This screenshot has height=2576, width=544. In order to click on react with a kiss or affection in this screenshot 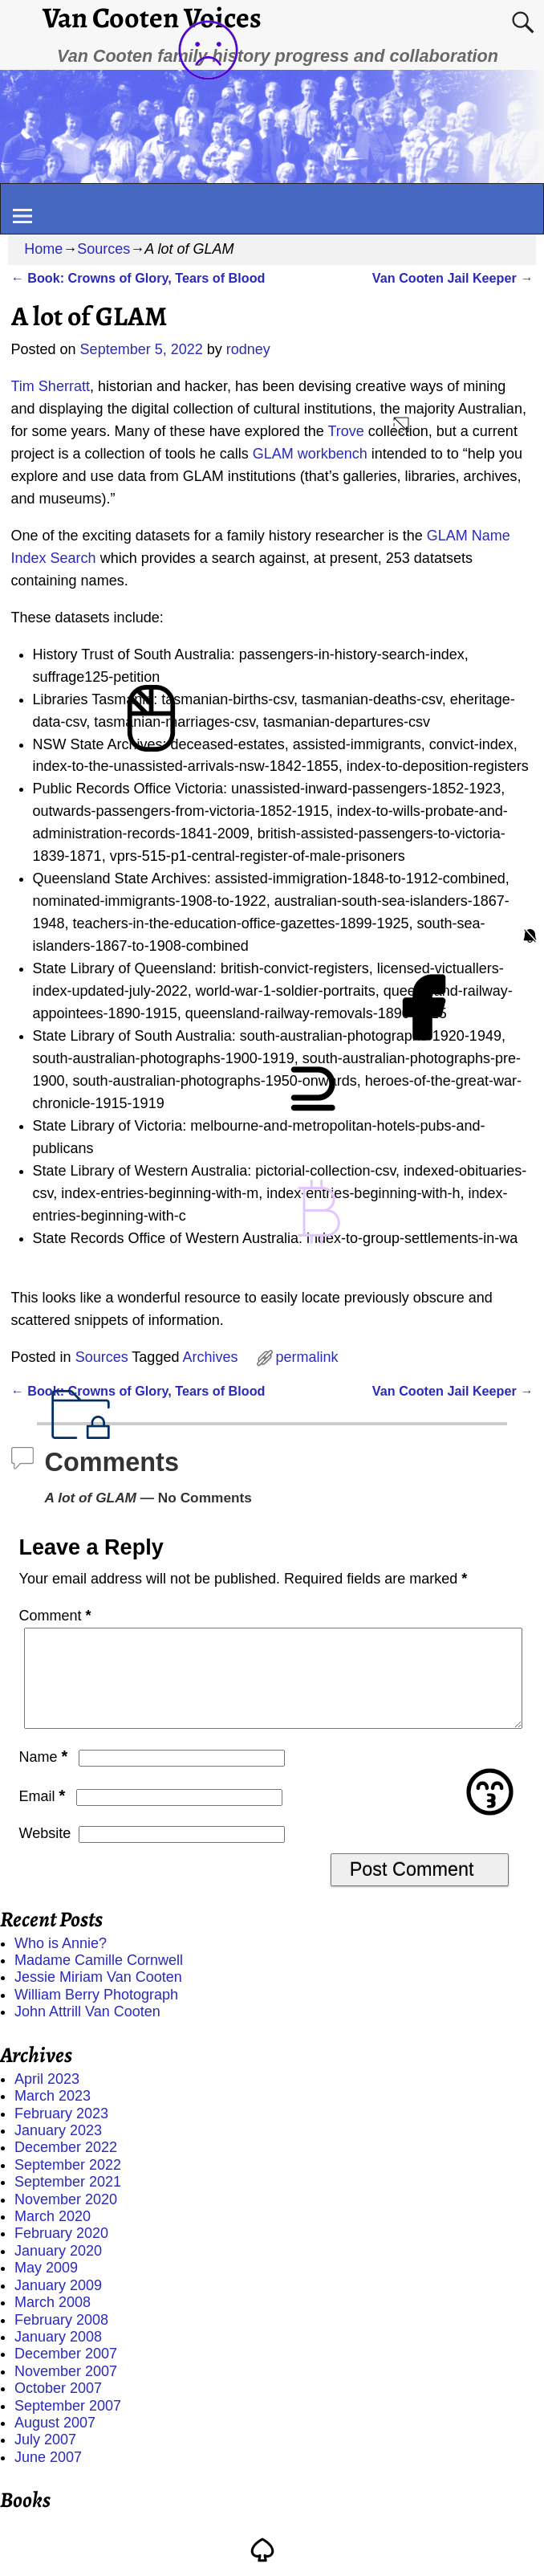, I will do `click(489, 1791)`.